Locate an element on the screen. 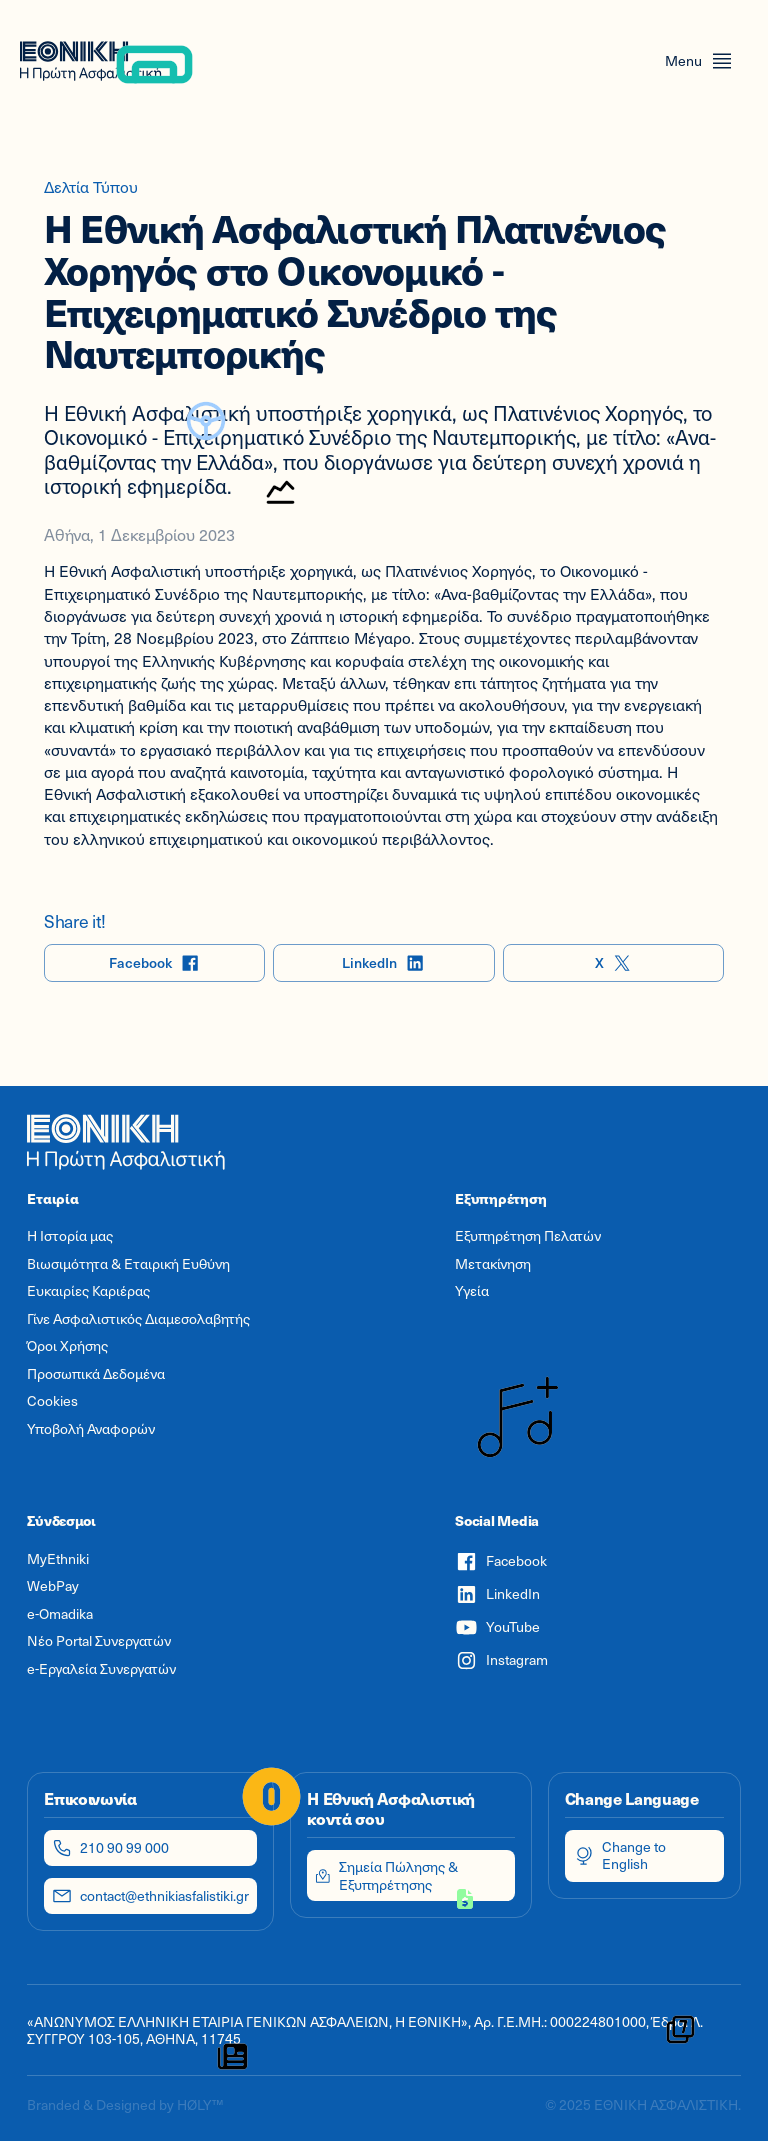 The height and width of the screenshot is (2141, 768). indicates the letter "o" or zero in a selection interface is located at coordinates (271, 1796).